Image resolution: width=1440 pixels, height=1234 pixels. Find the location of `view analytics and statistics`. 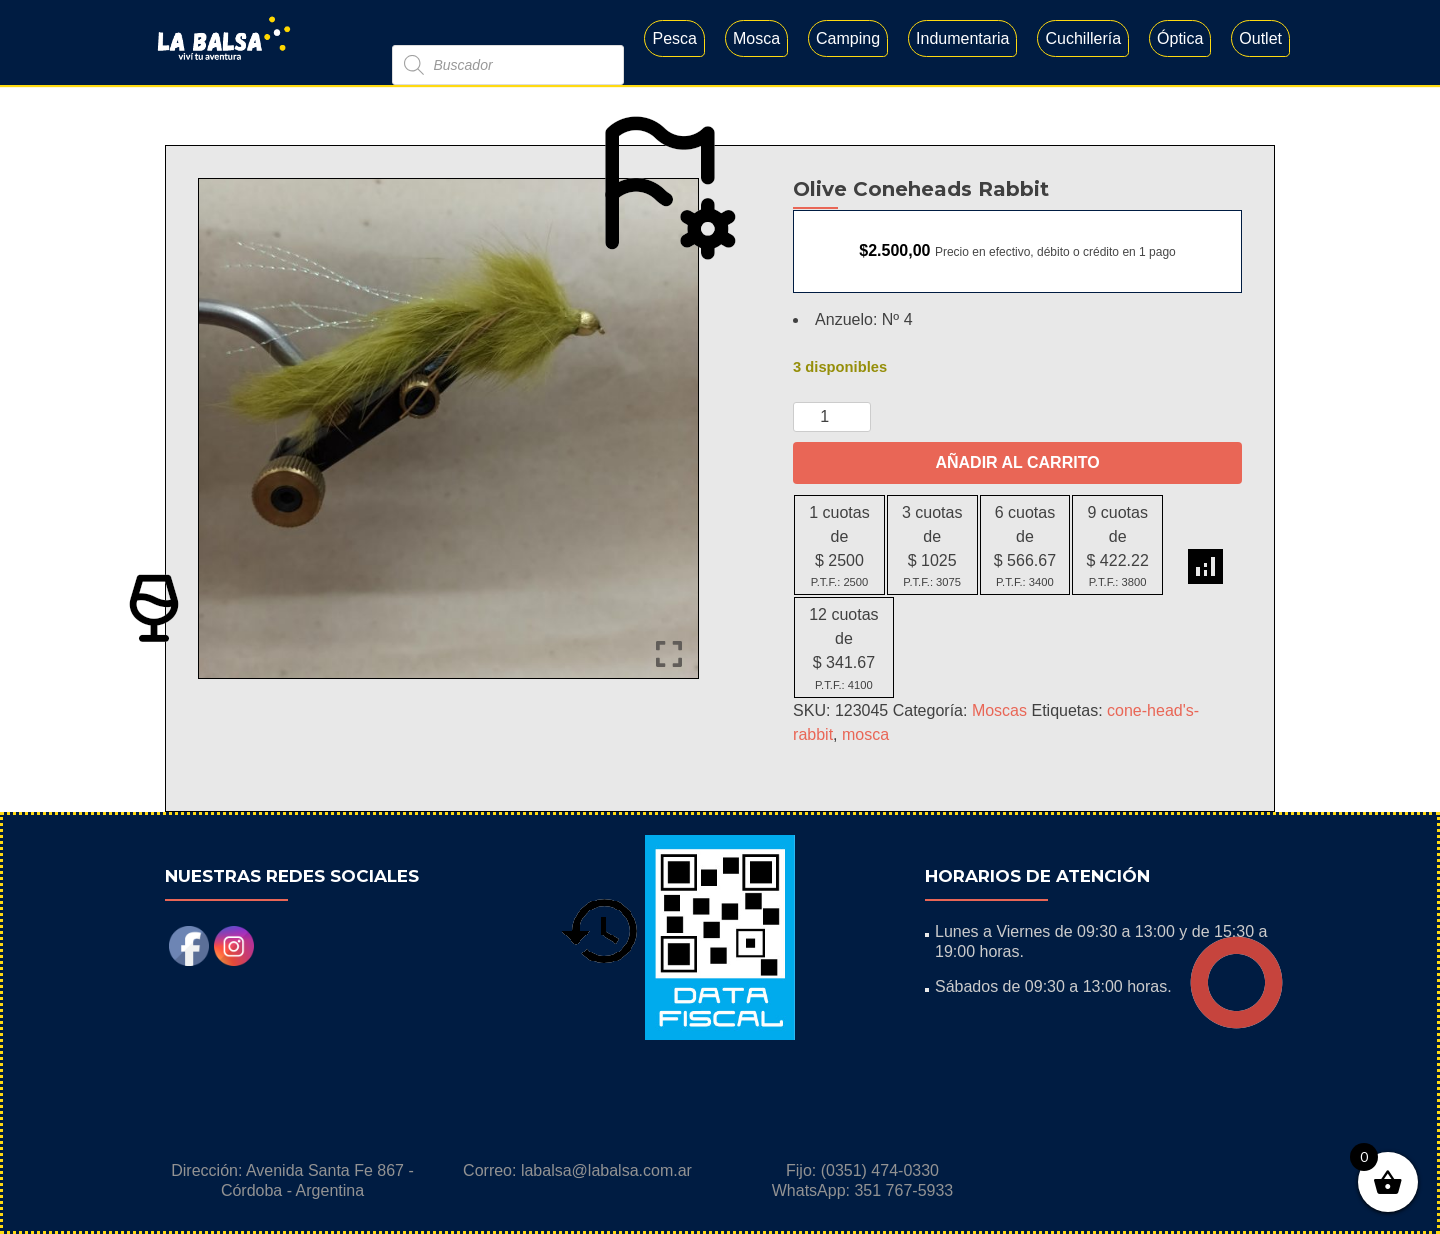

view analytics and statistics is located at coordinates (1205, 566).